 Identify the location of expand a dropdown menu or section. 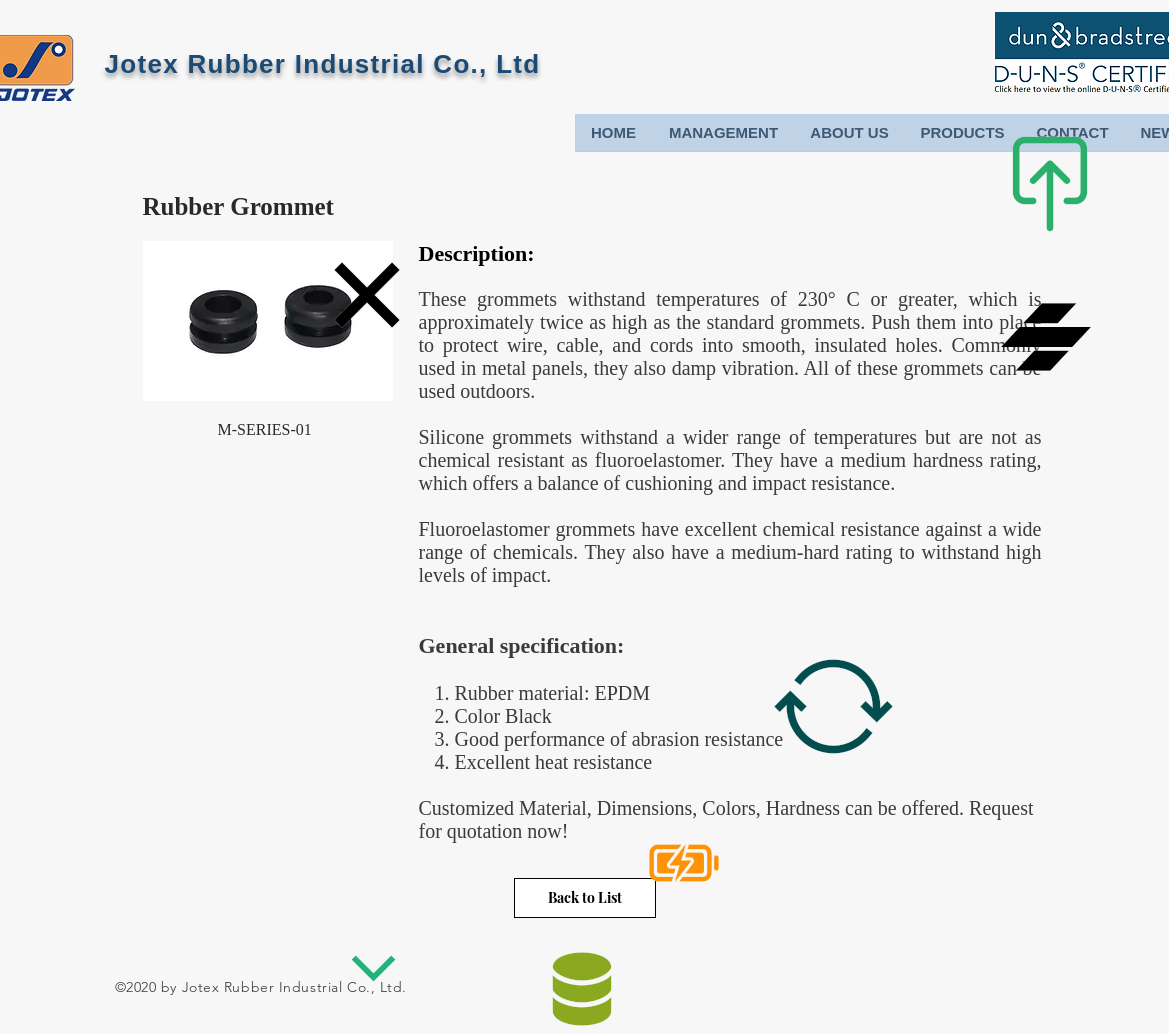
(373, 968).